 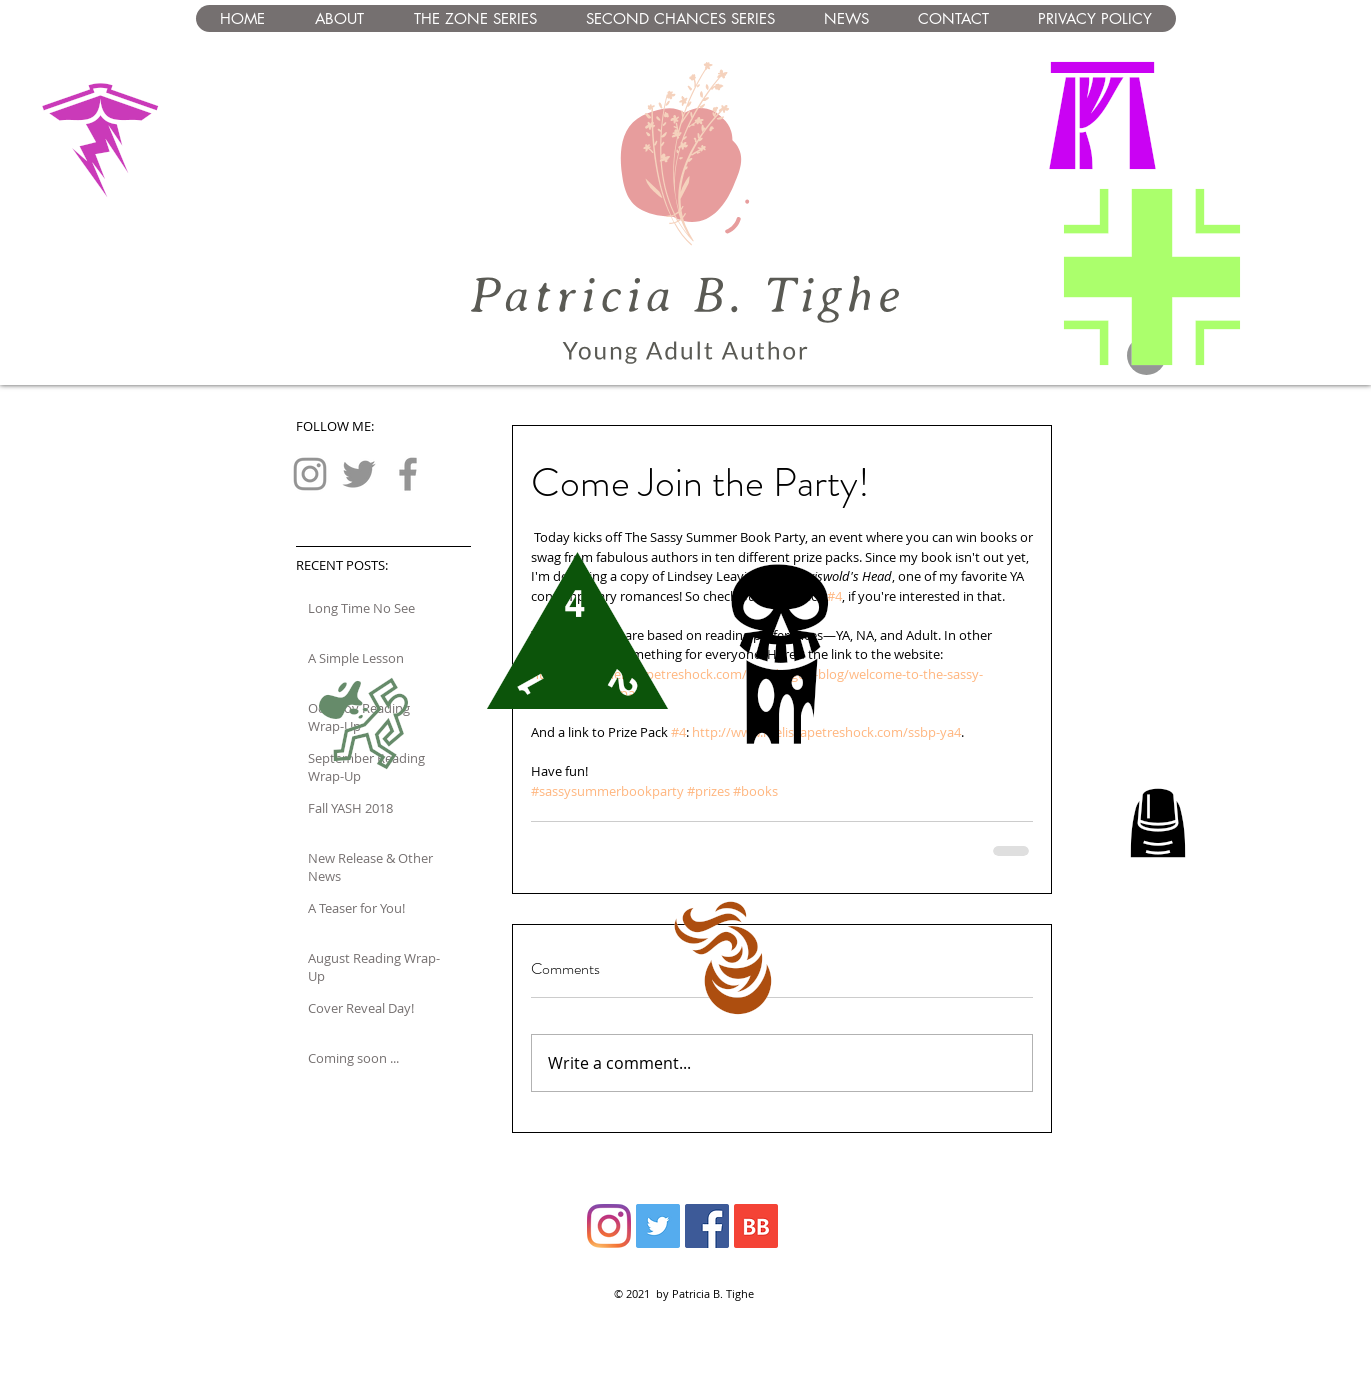 I want to click on indicates a crime scene or murder mystery game element, so click(x=363, y=723).